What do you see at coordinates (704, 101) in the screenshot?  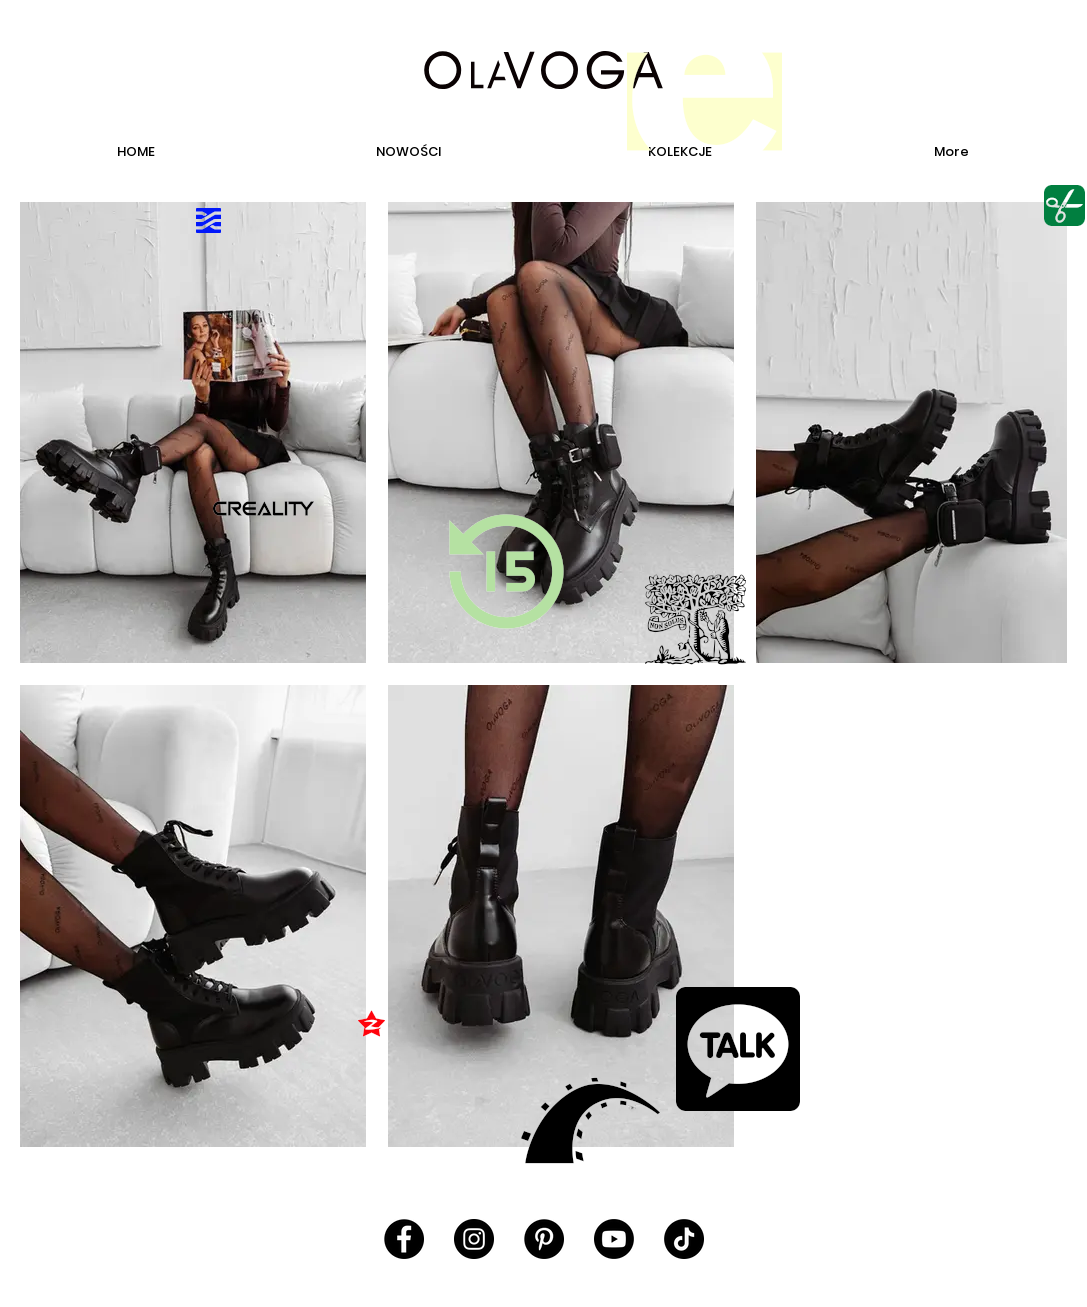 I see `erlang programming language logo` at bounding box center [704, 101].